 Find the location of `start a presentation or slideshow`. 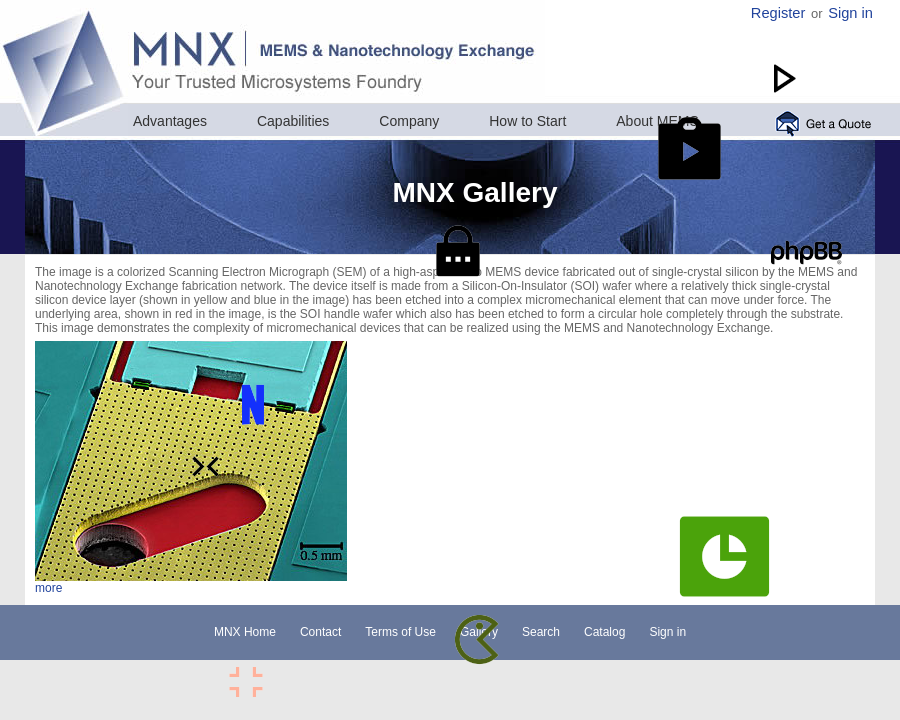

start a presentation or slideshow is located at coordinates (689, 151).